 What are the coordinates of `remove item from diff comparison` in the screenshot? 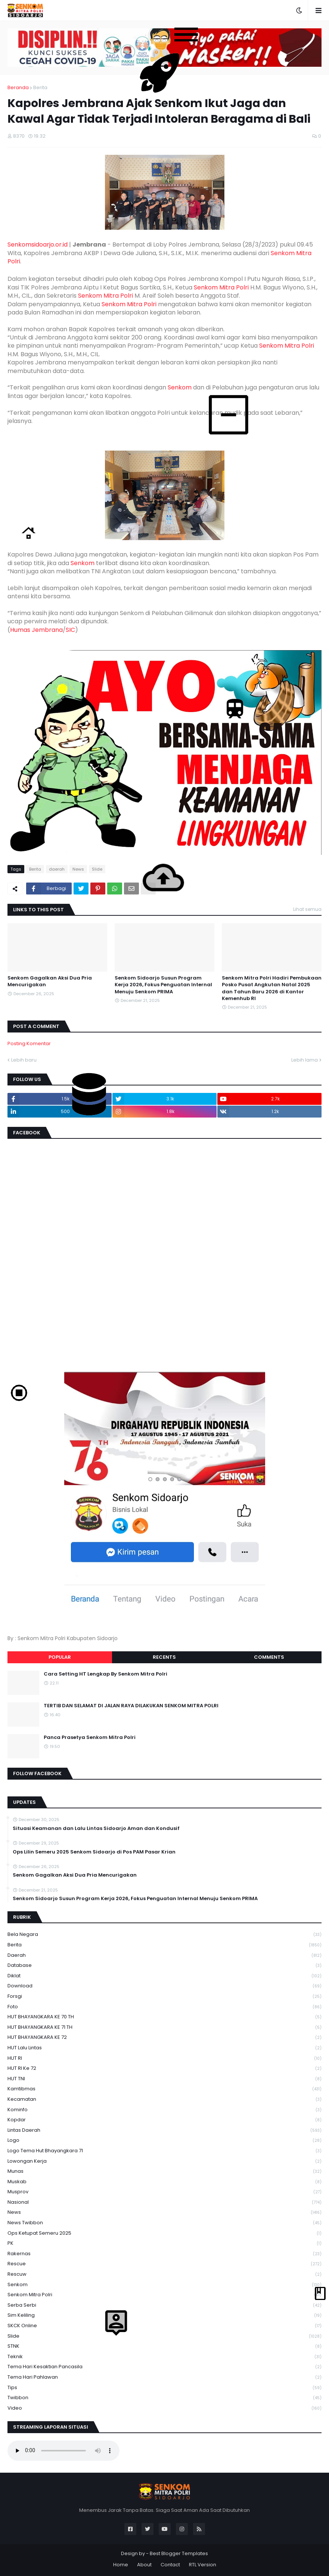 It's located at (230, 416).